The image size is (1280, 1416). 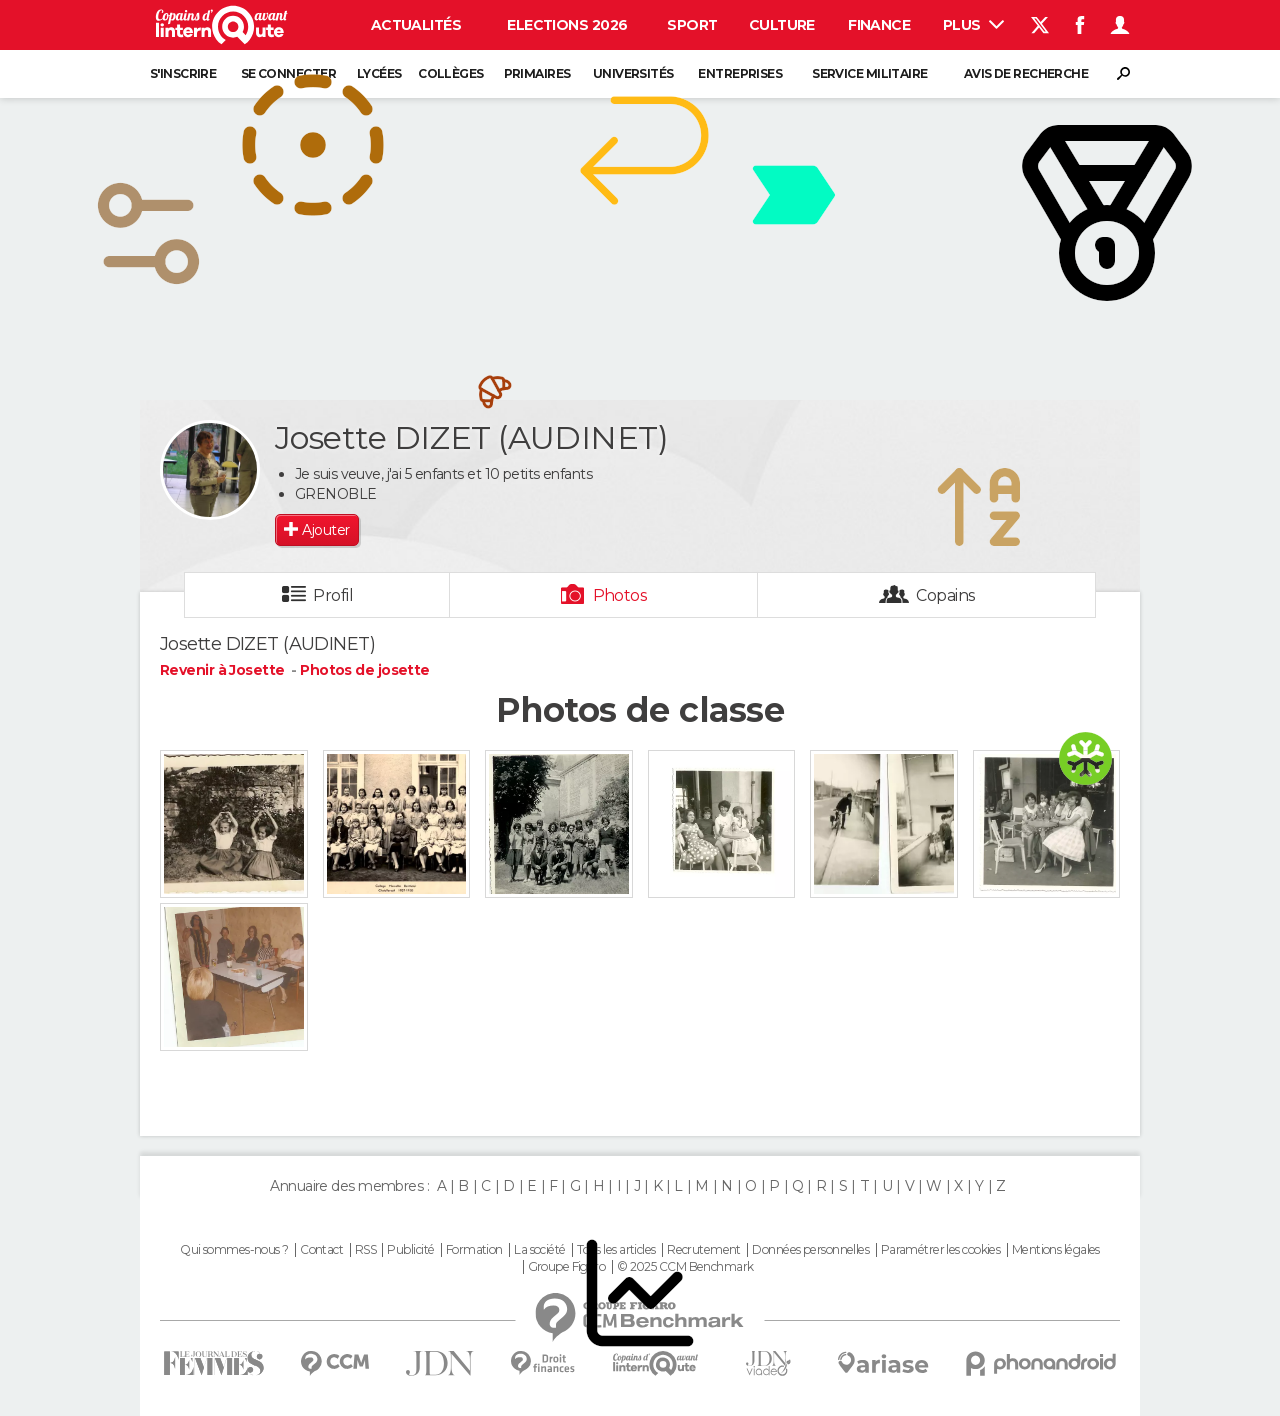 What do you see at coordinates (1107, 213) in the screenshot?
I see `view achievements or awards` at bounding box center [1107, 213].